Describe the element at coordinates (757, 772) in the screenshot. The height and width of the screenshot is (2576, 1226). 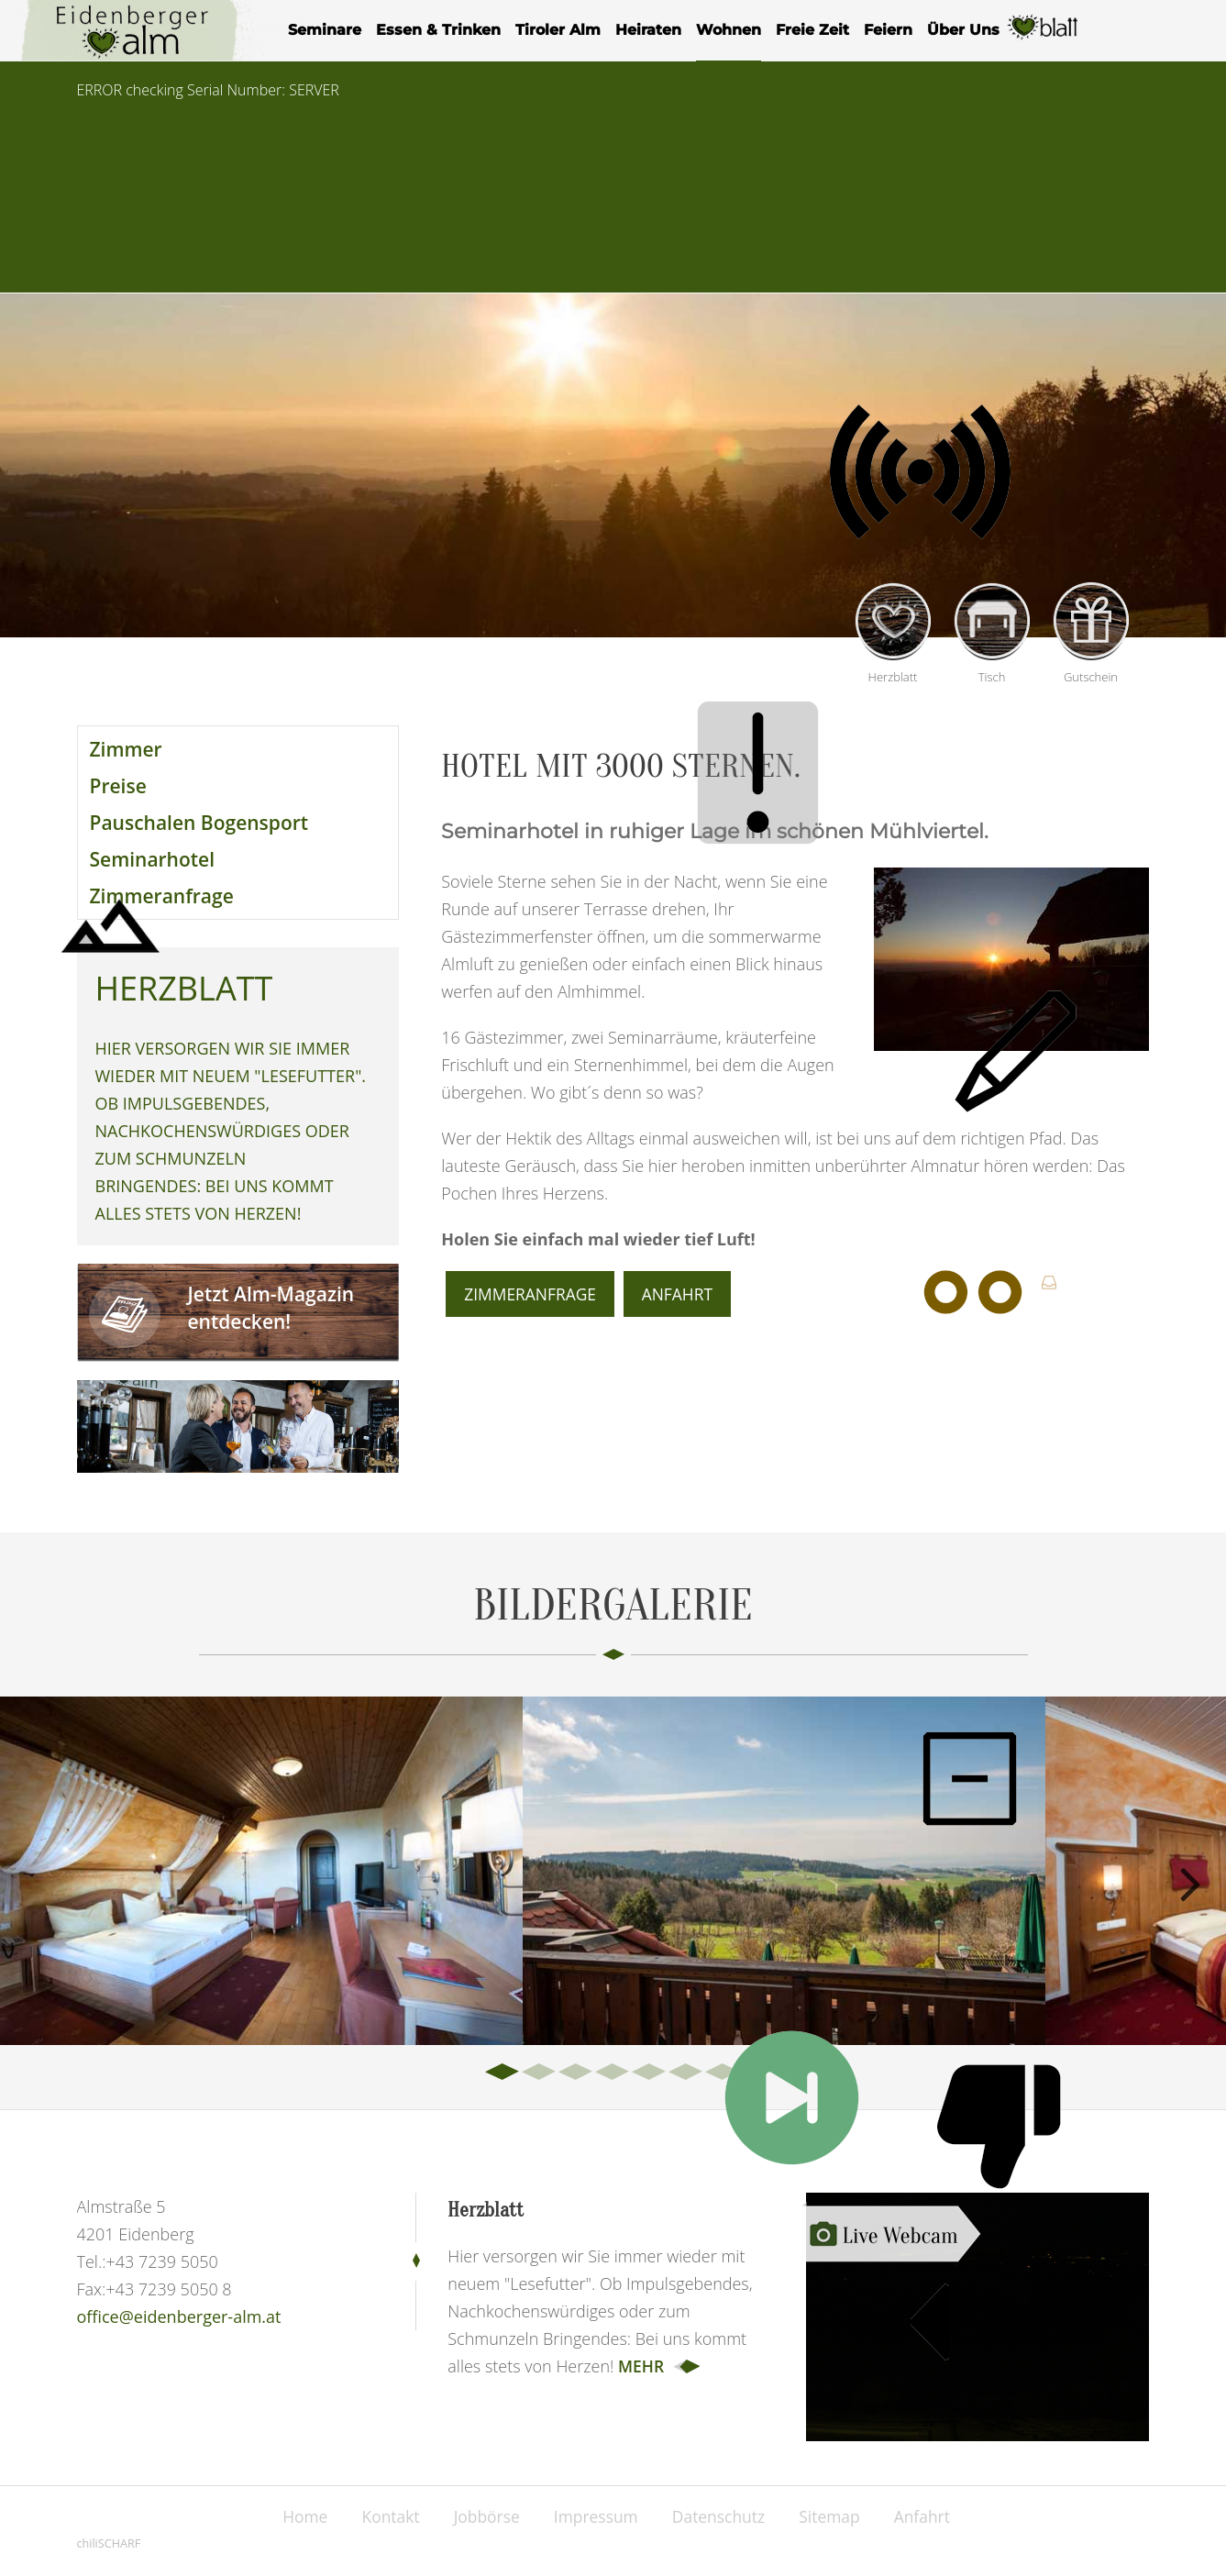
I see `indicates an alert or warning that requires attention` at that location.